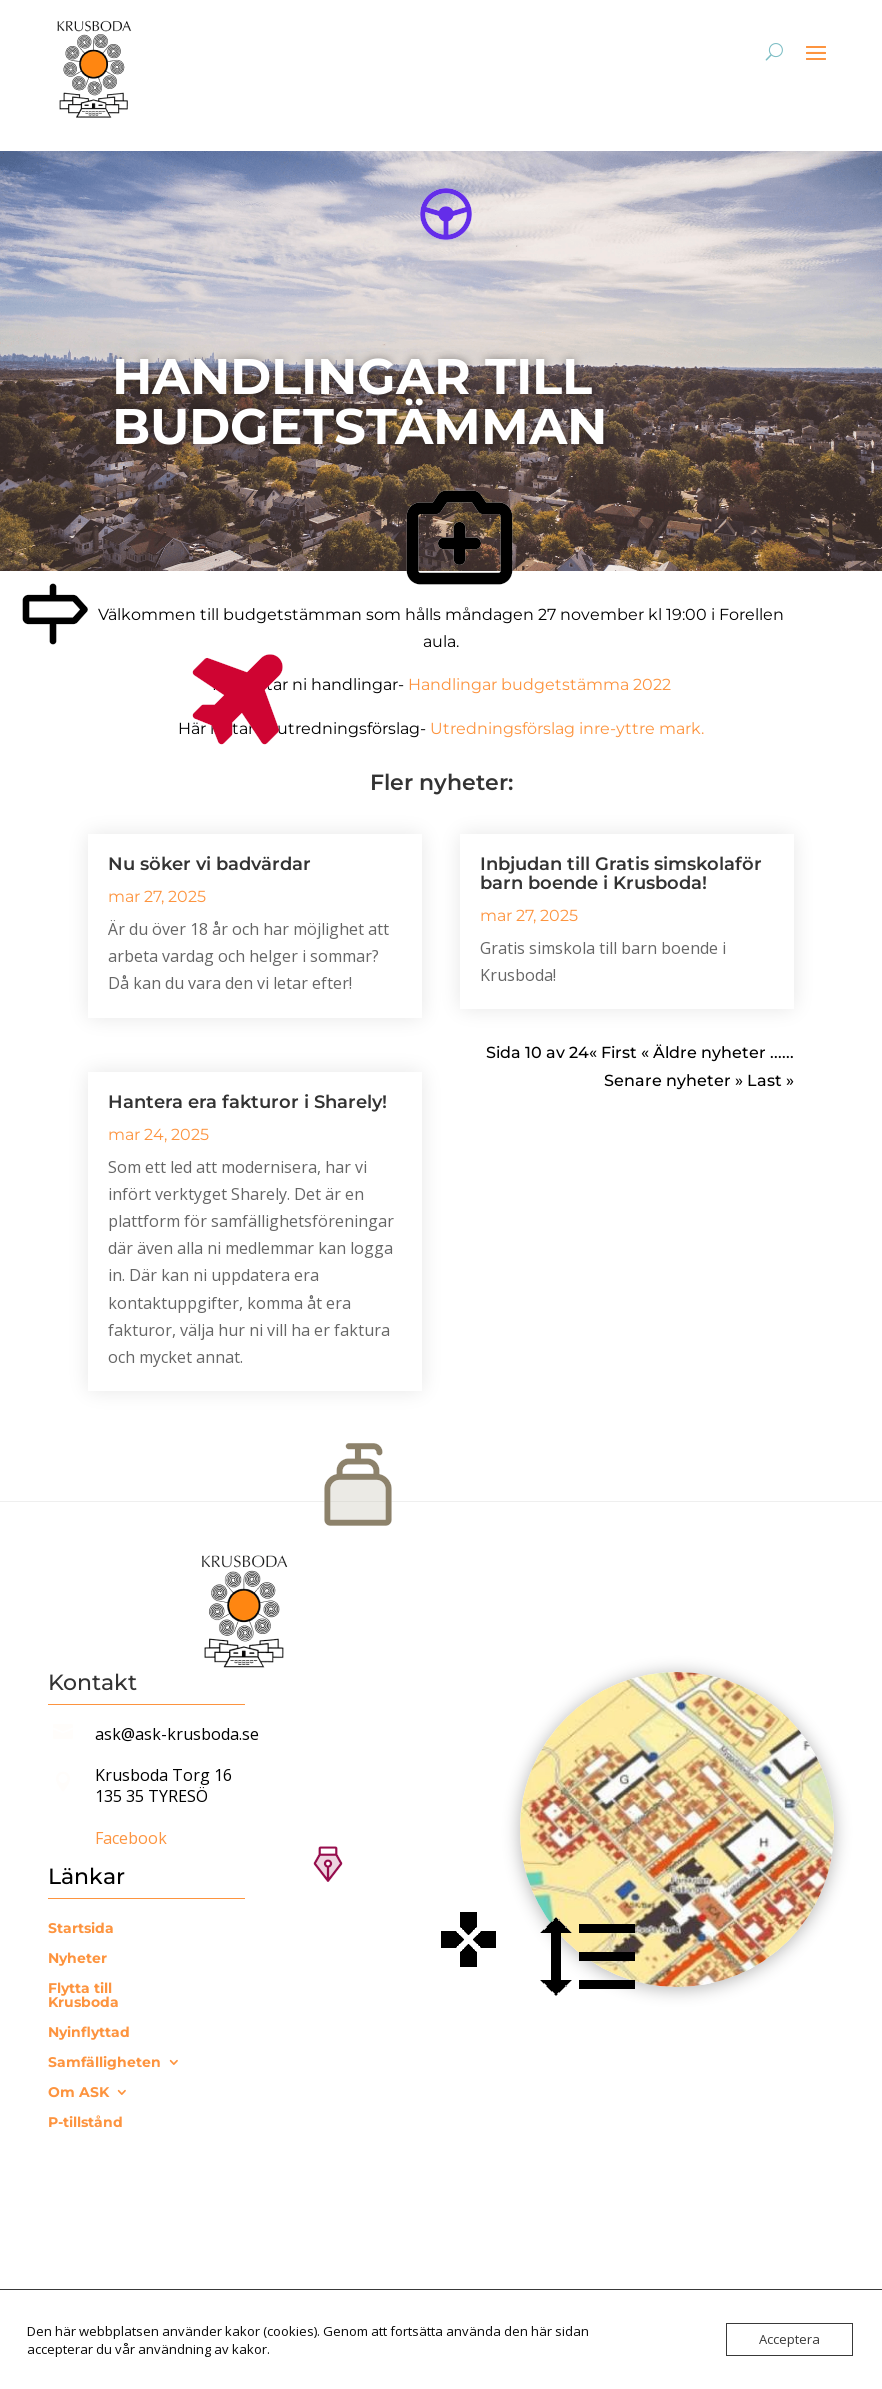 This screenshot has height=2389, width=882. I want to click on adjust line spacing in text, so click(588, 1956).